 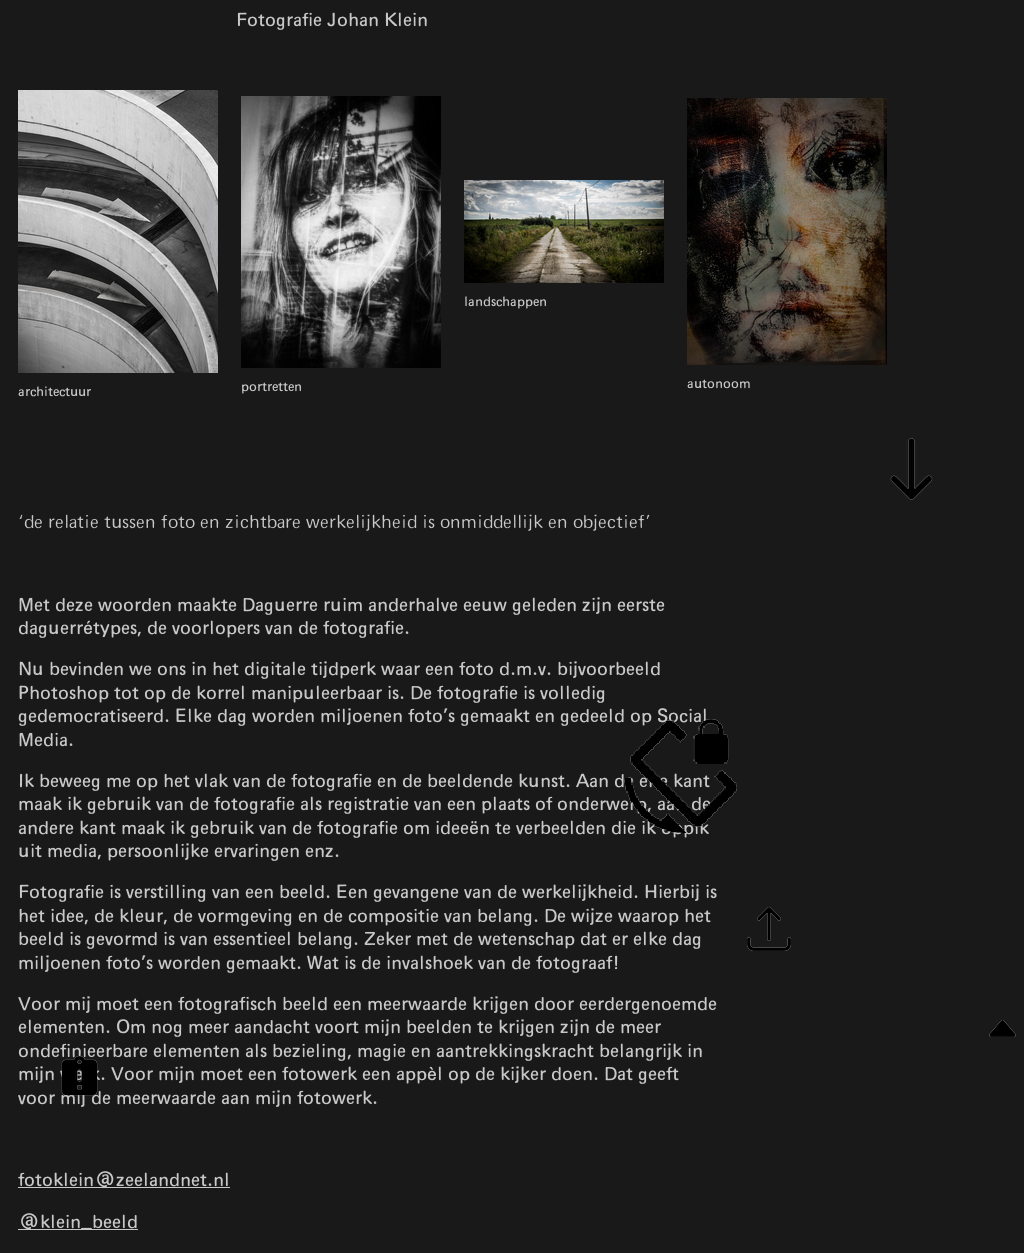 I want to click on screen rotation is locked, so click(x=683, y=773).